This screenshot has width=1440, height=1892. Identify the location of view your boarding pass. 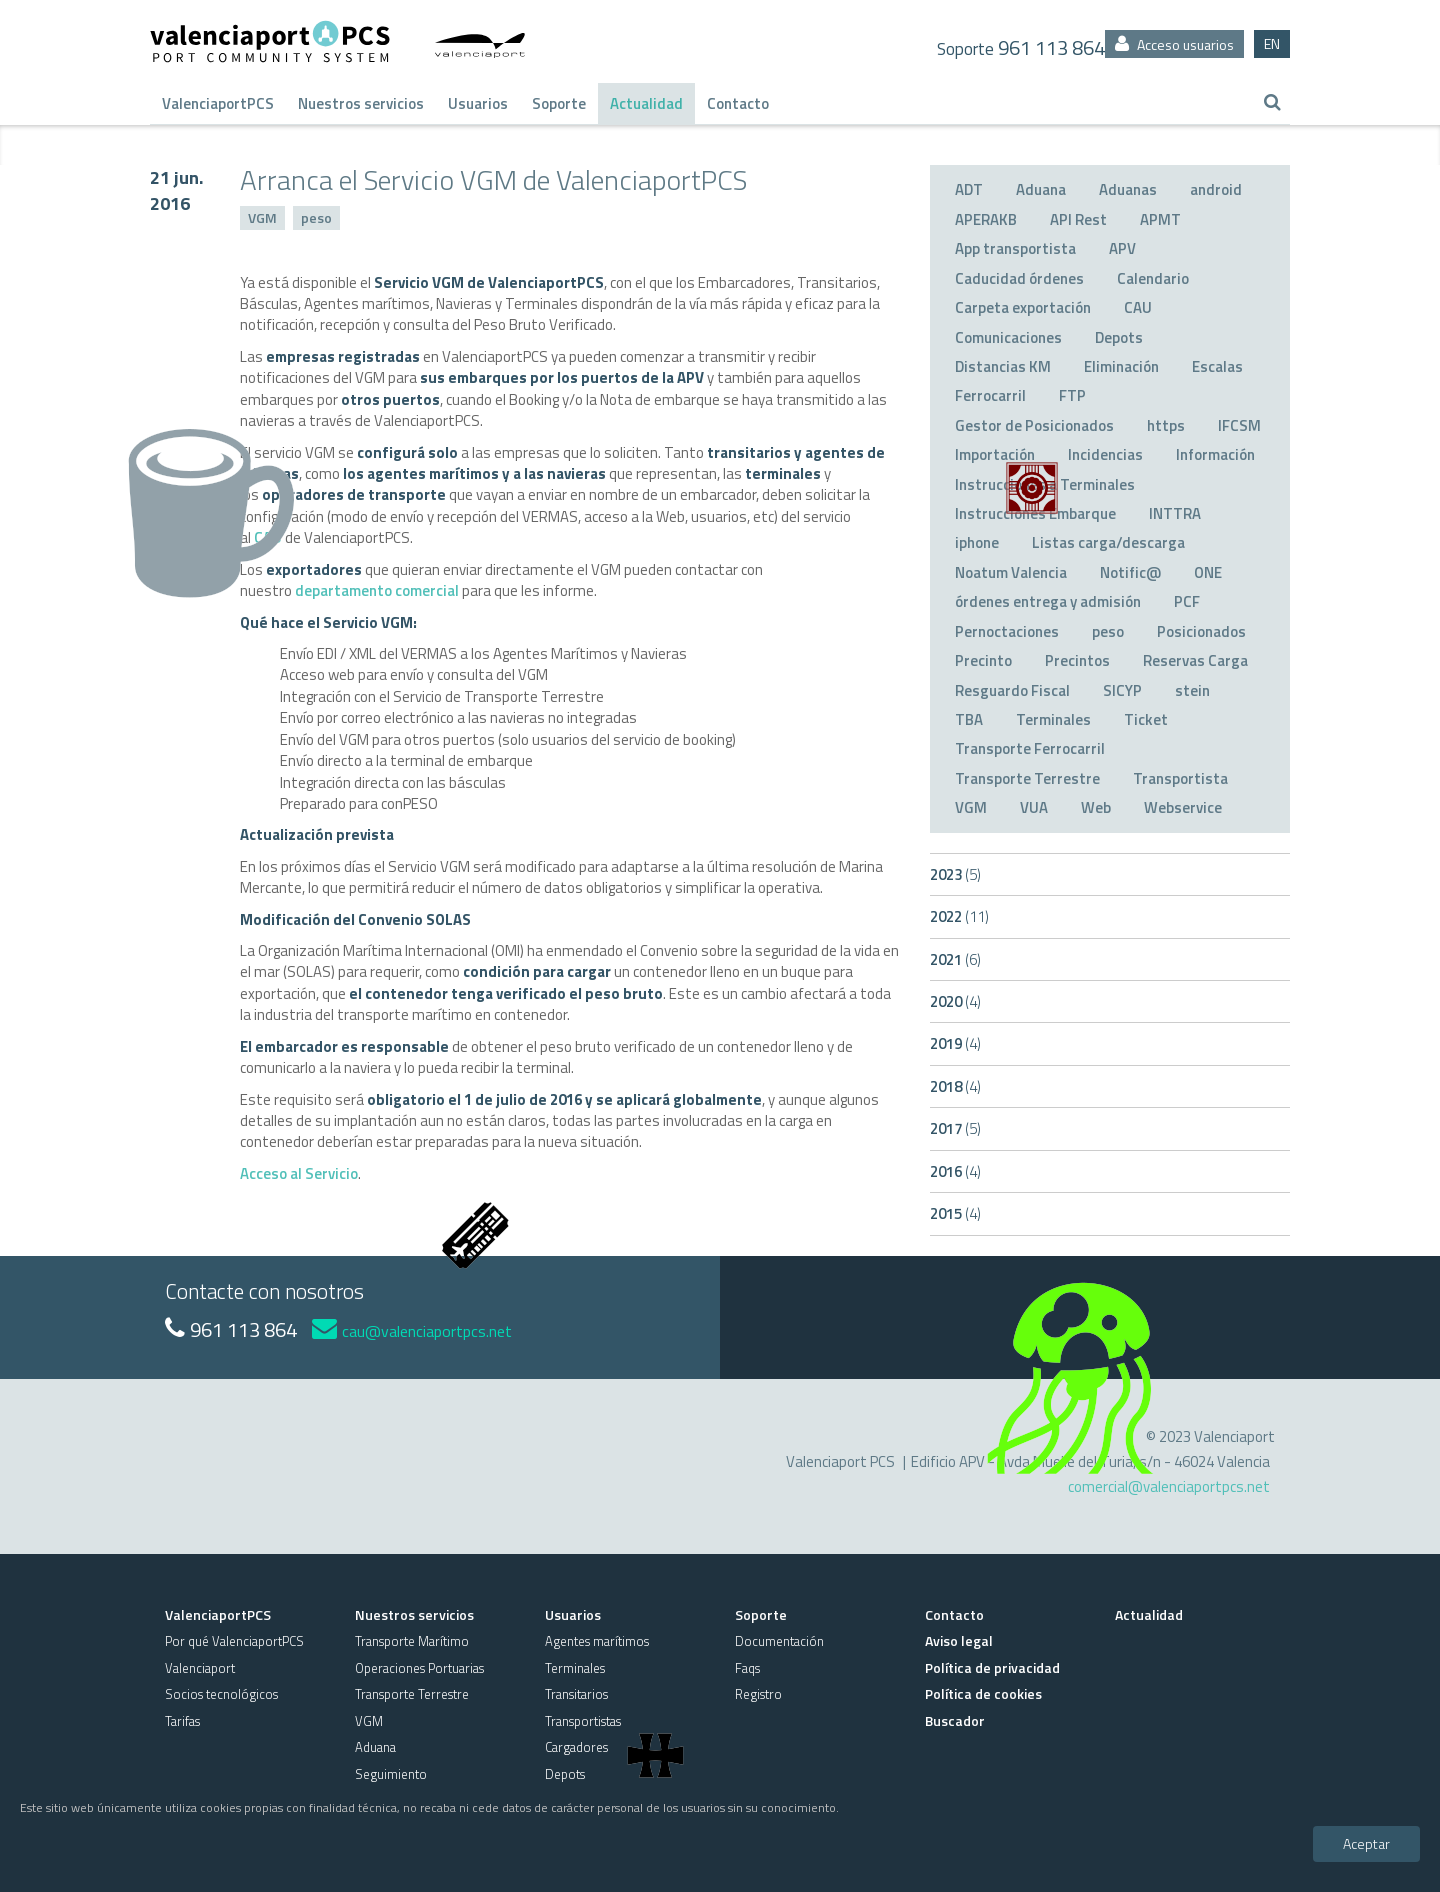
(475, 1235).